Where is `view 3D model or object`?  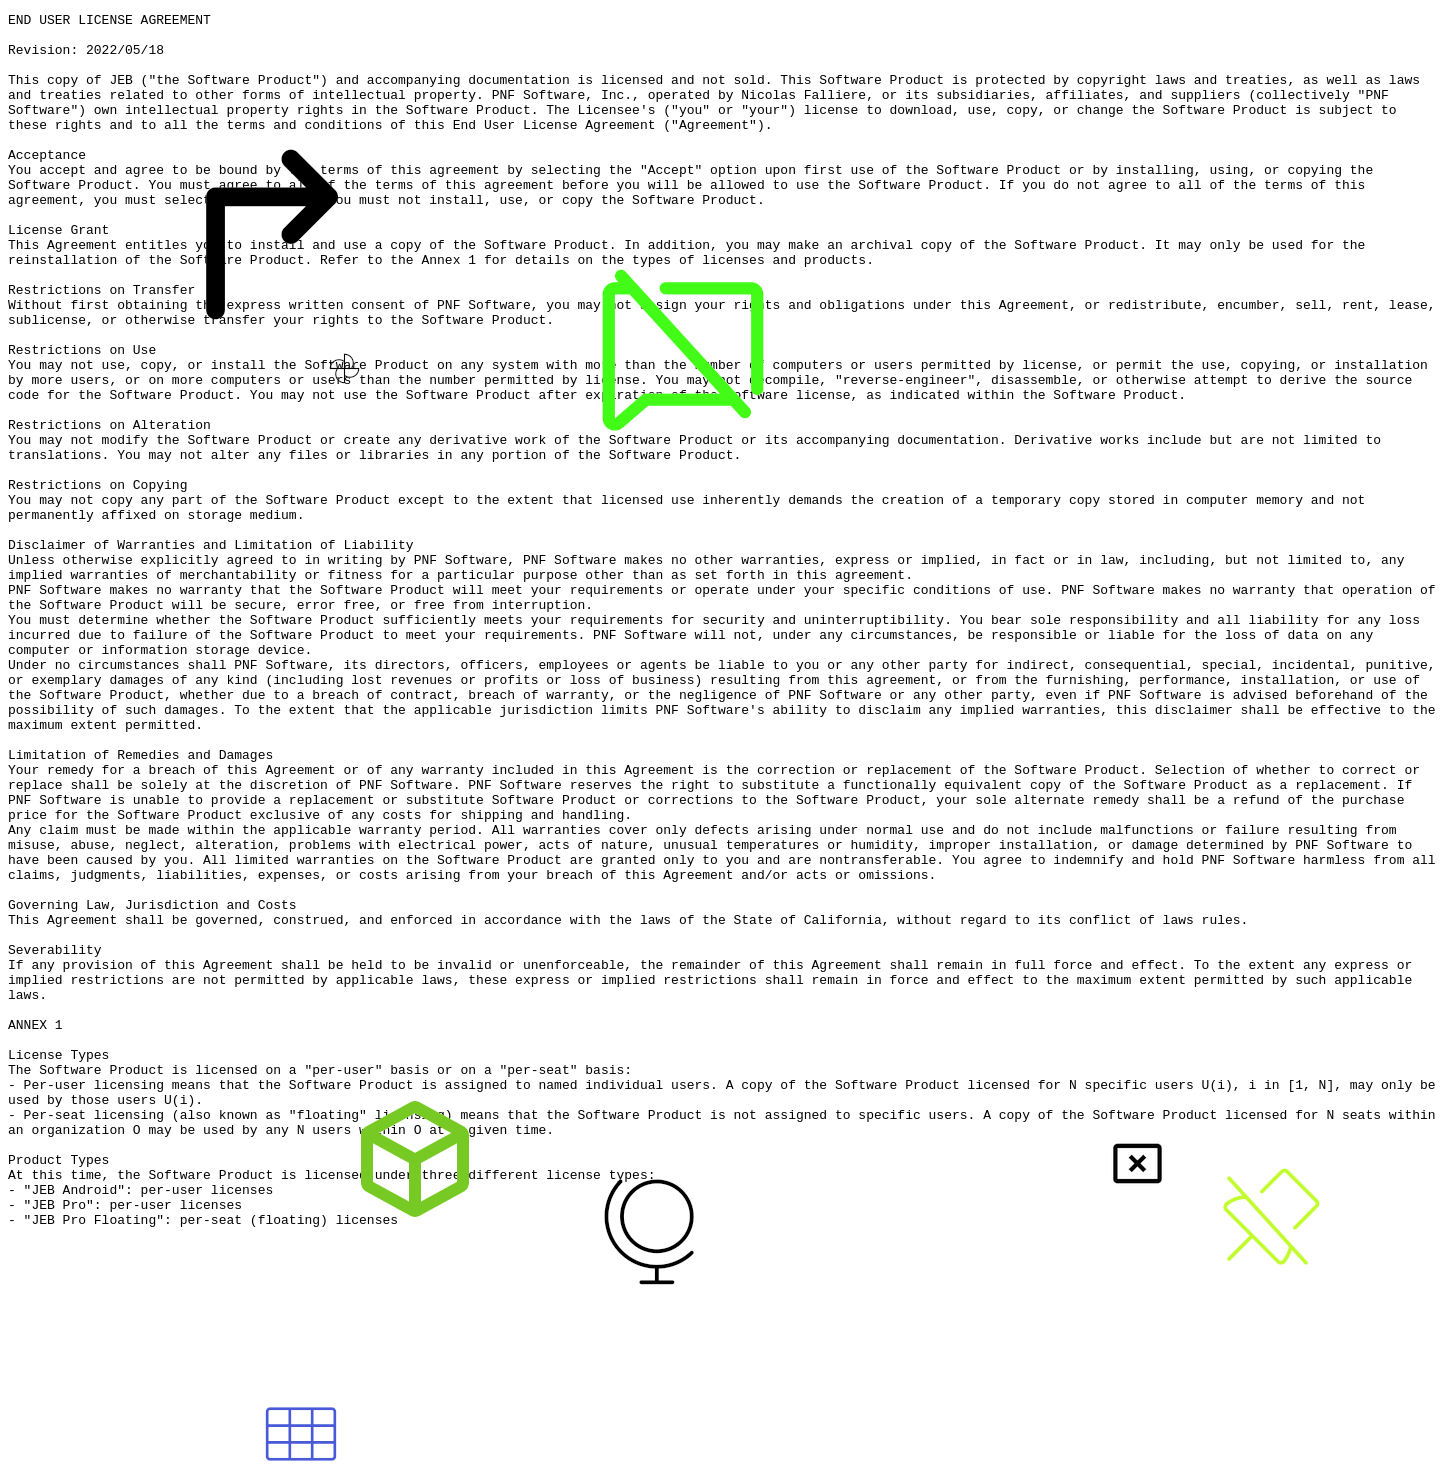 view 3D model or object is located at coordinates (415, 1159).